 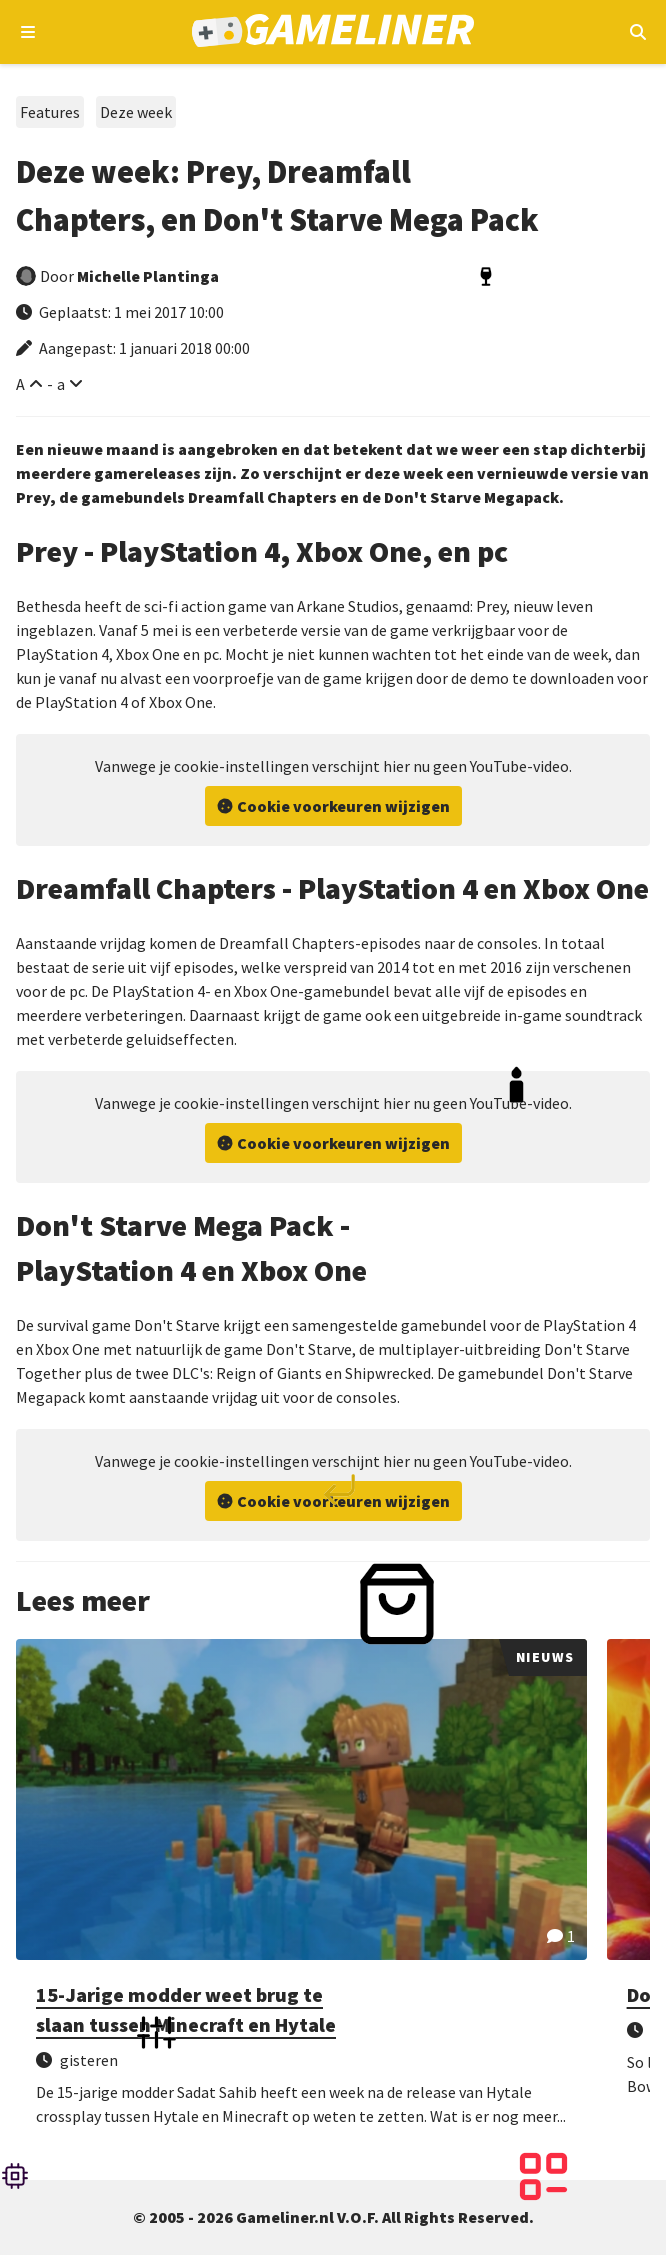 I want to click on view processor or system performance, so click(x=15, y=2176).